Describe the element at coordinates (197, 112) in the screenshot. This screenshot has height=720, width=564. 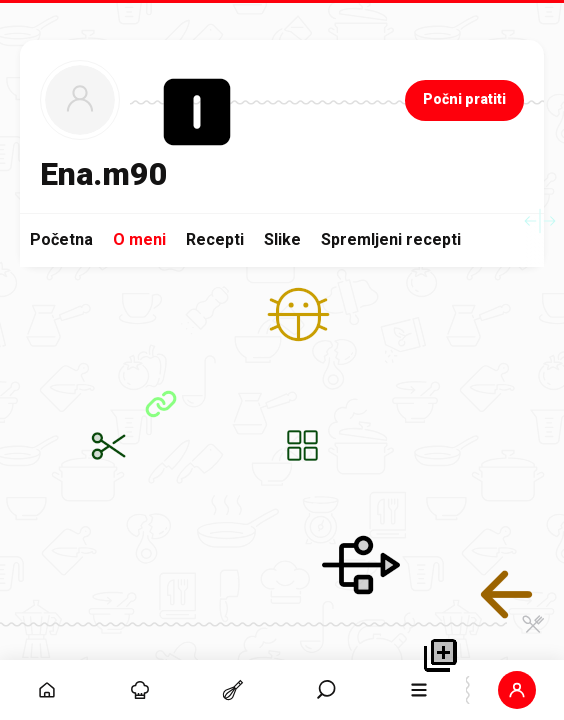
I see `access information or details` at that location.